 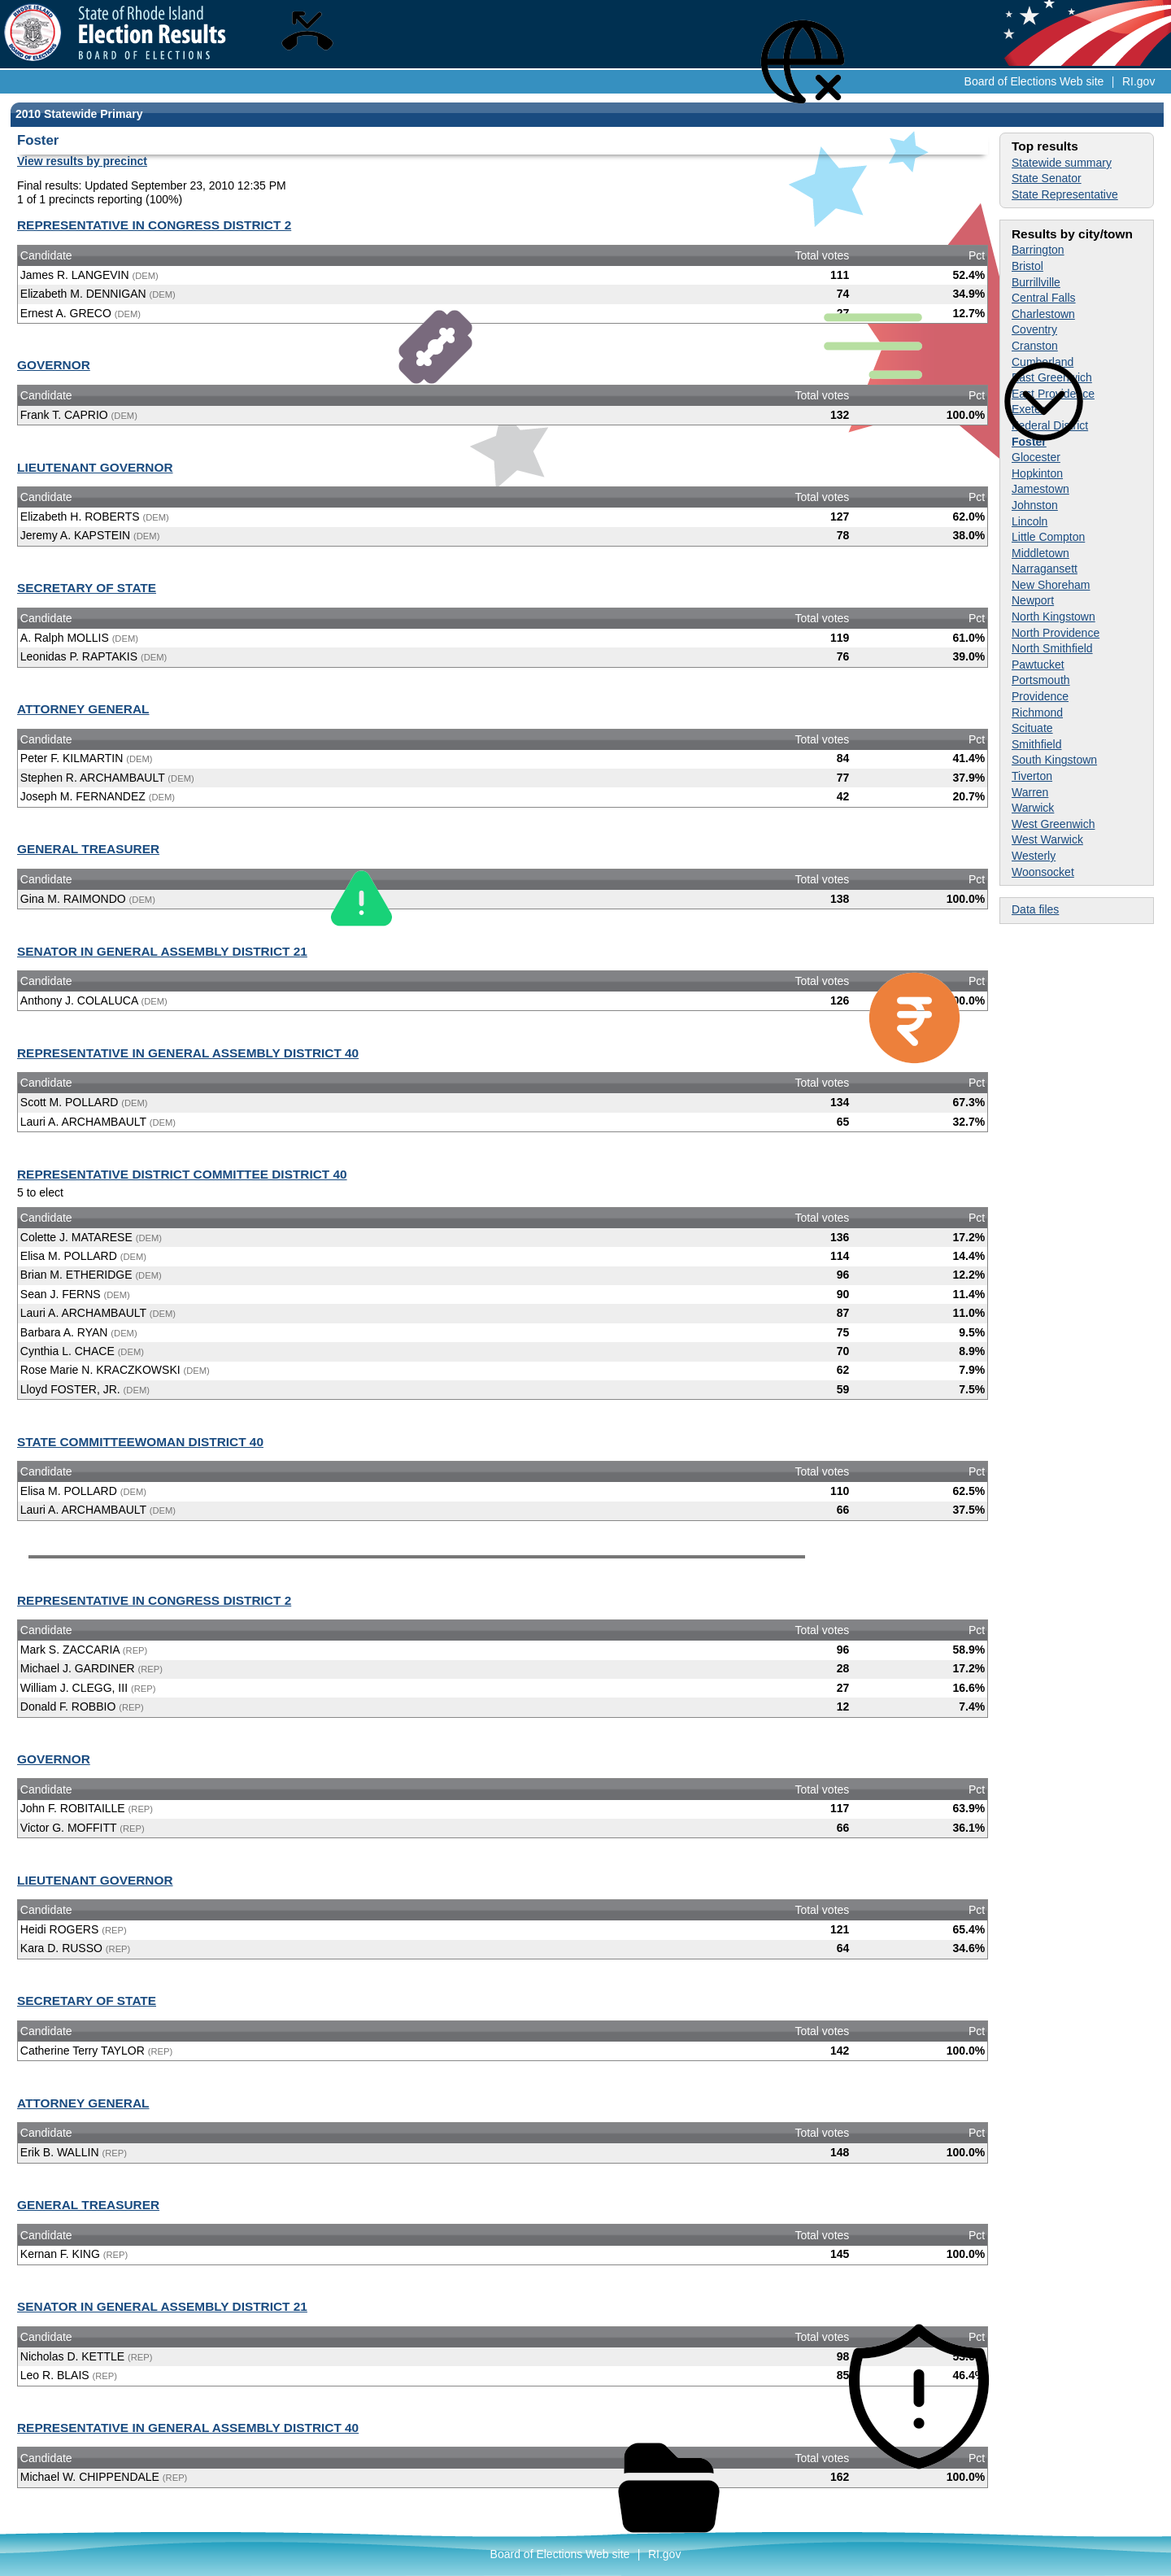 What do you see at coordinates (803, 62) in the screenshot?
I see `no internet connection` at bounding box center [803, 62].